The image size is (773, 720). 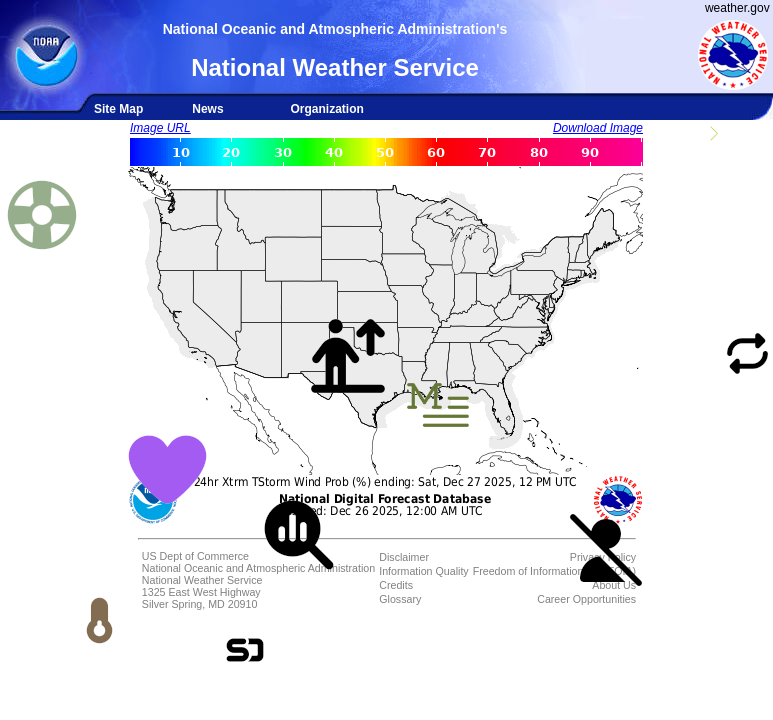 What do you see at coordinates (299, 535) in the screenshot?
I see `analyze data or view analytics` at bounding box center [299, 535].